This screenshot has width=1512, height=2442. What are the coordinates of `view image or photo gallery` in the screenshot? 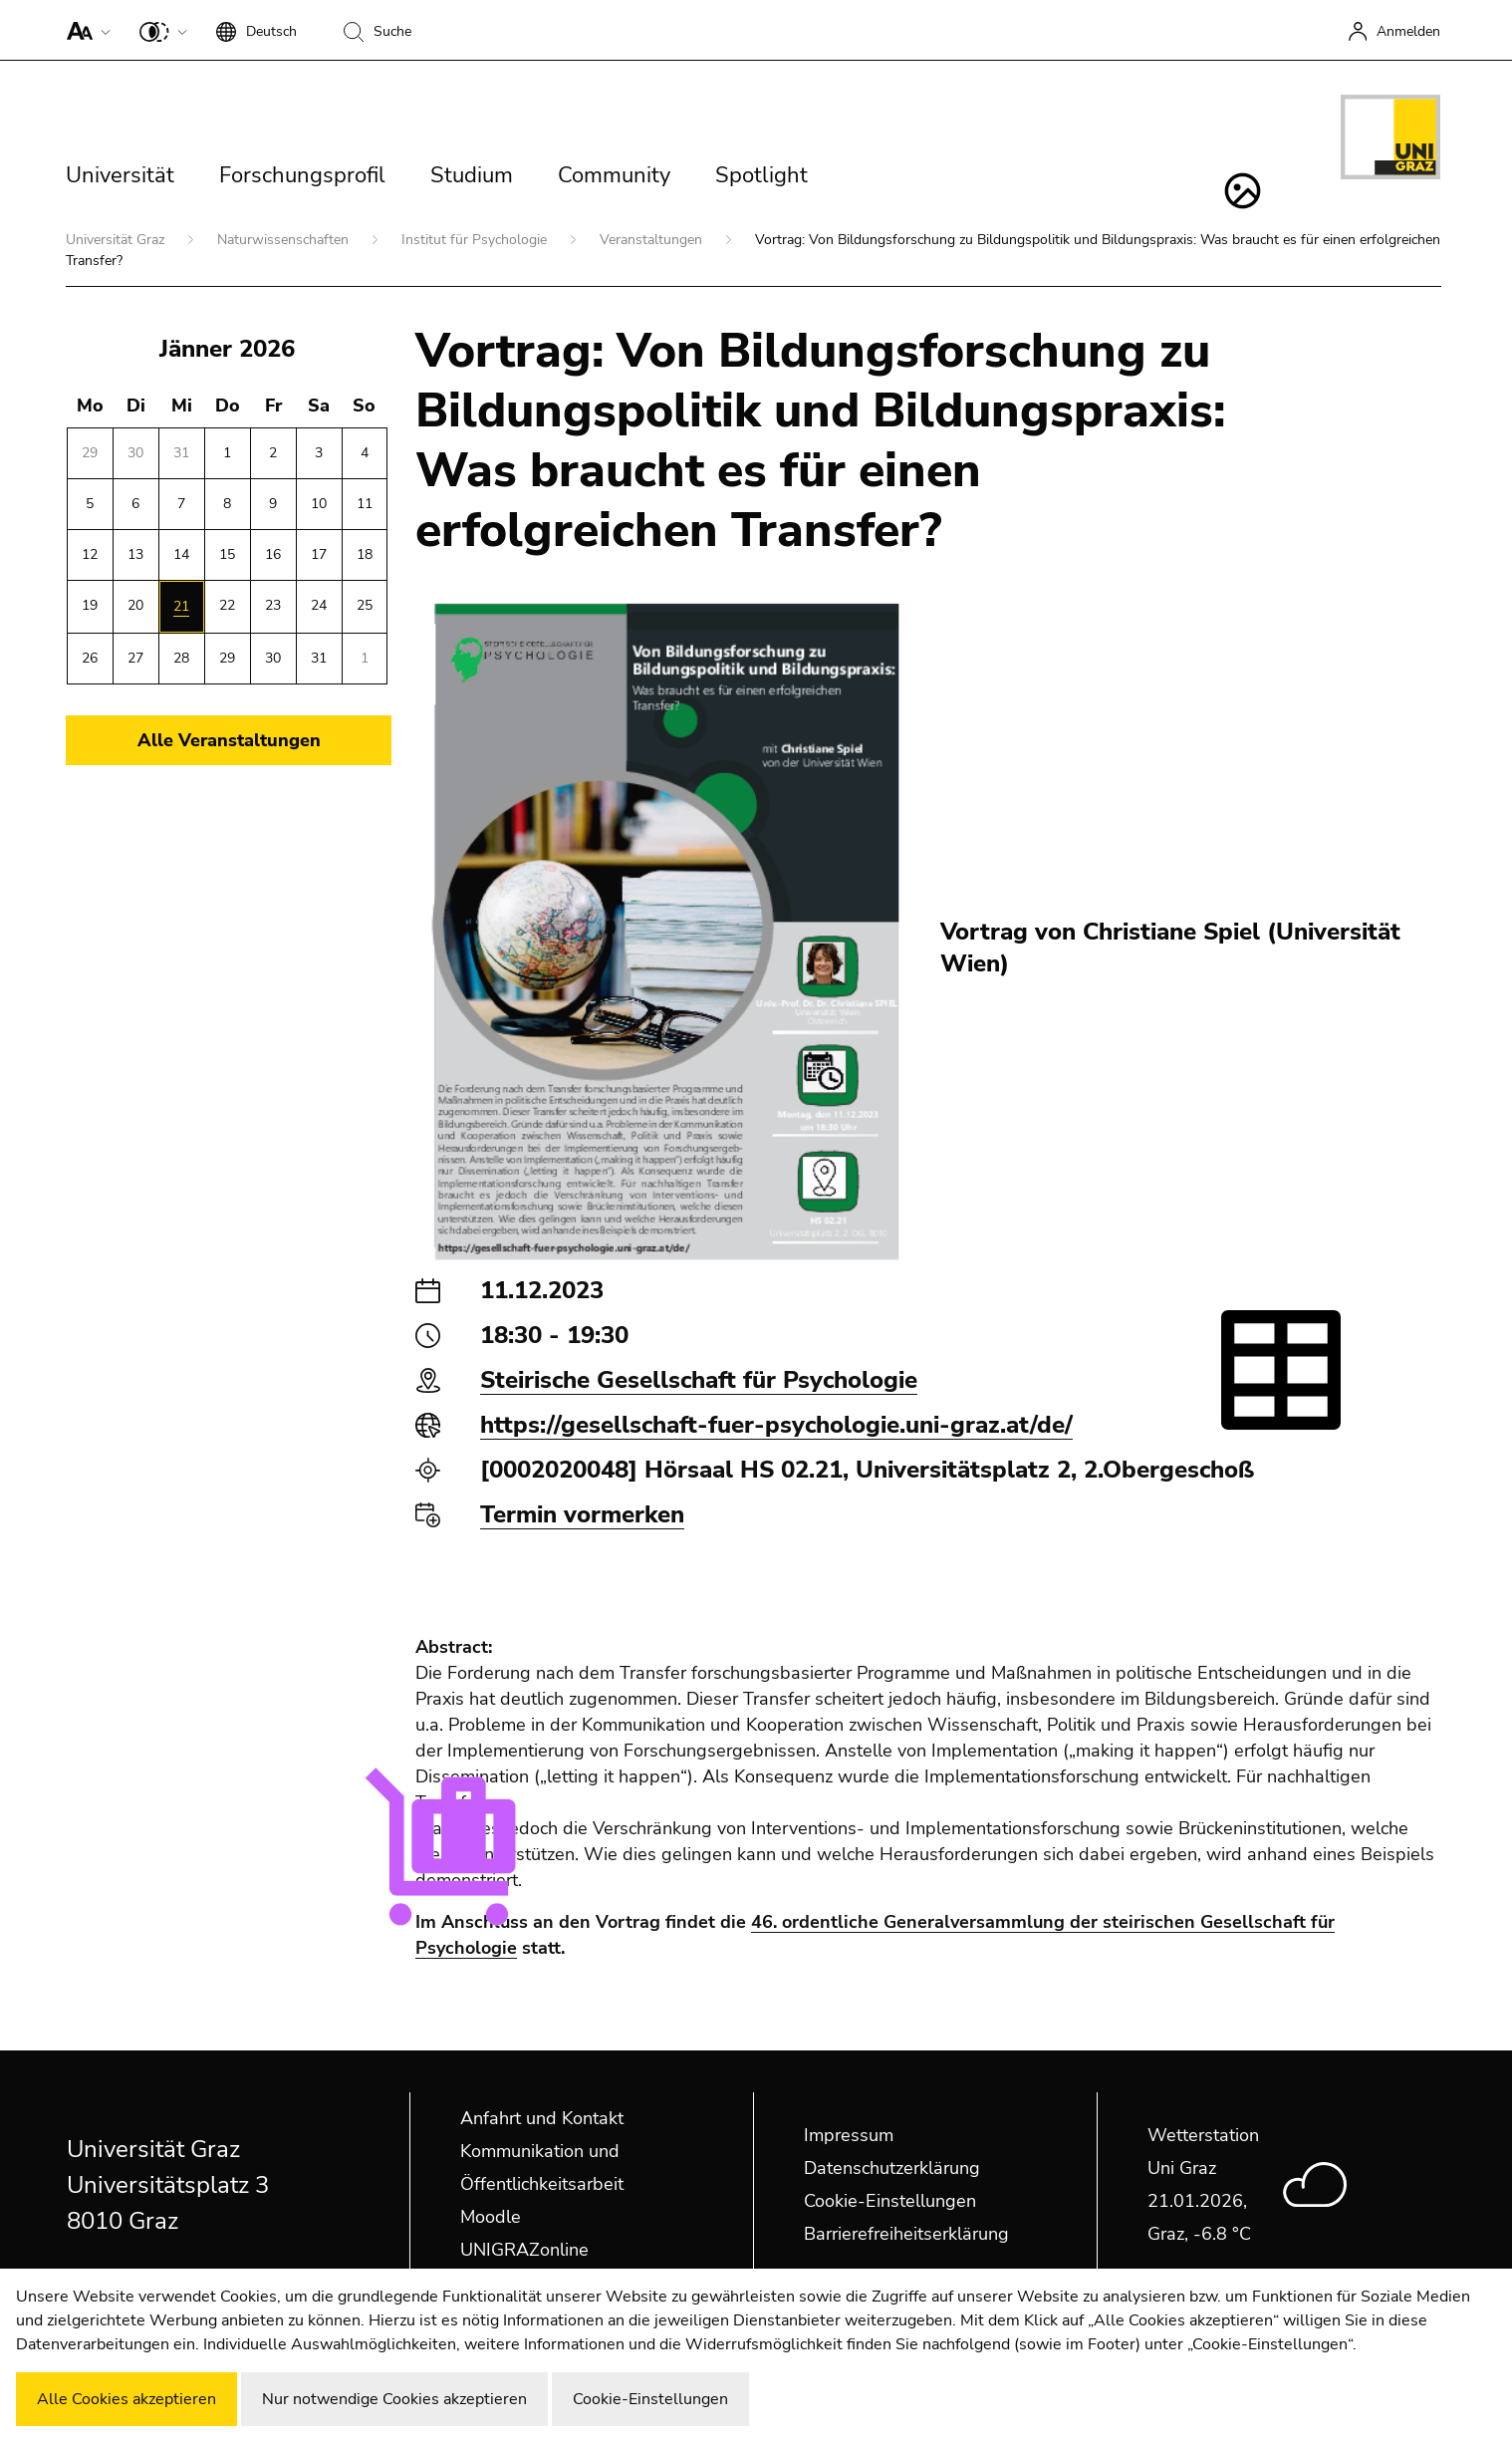 It's located at (1242, 190).